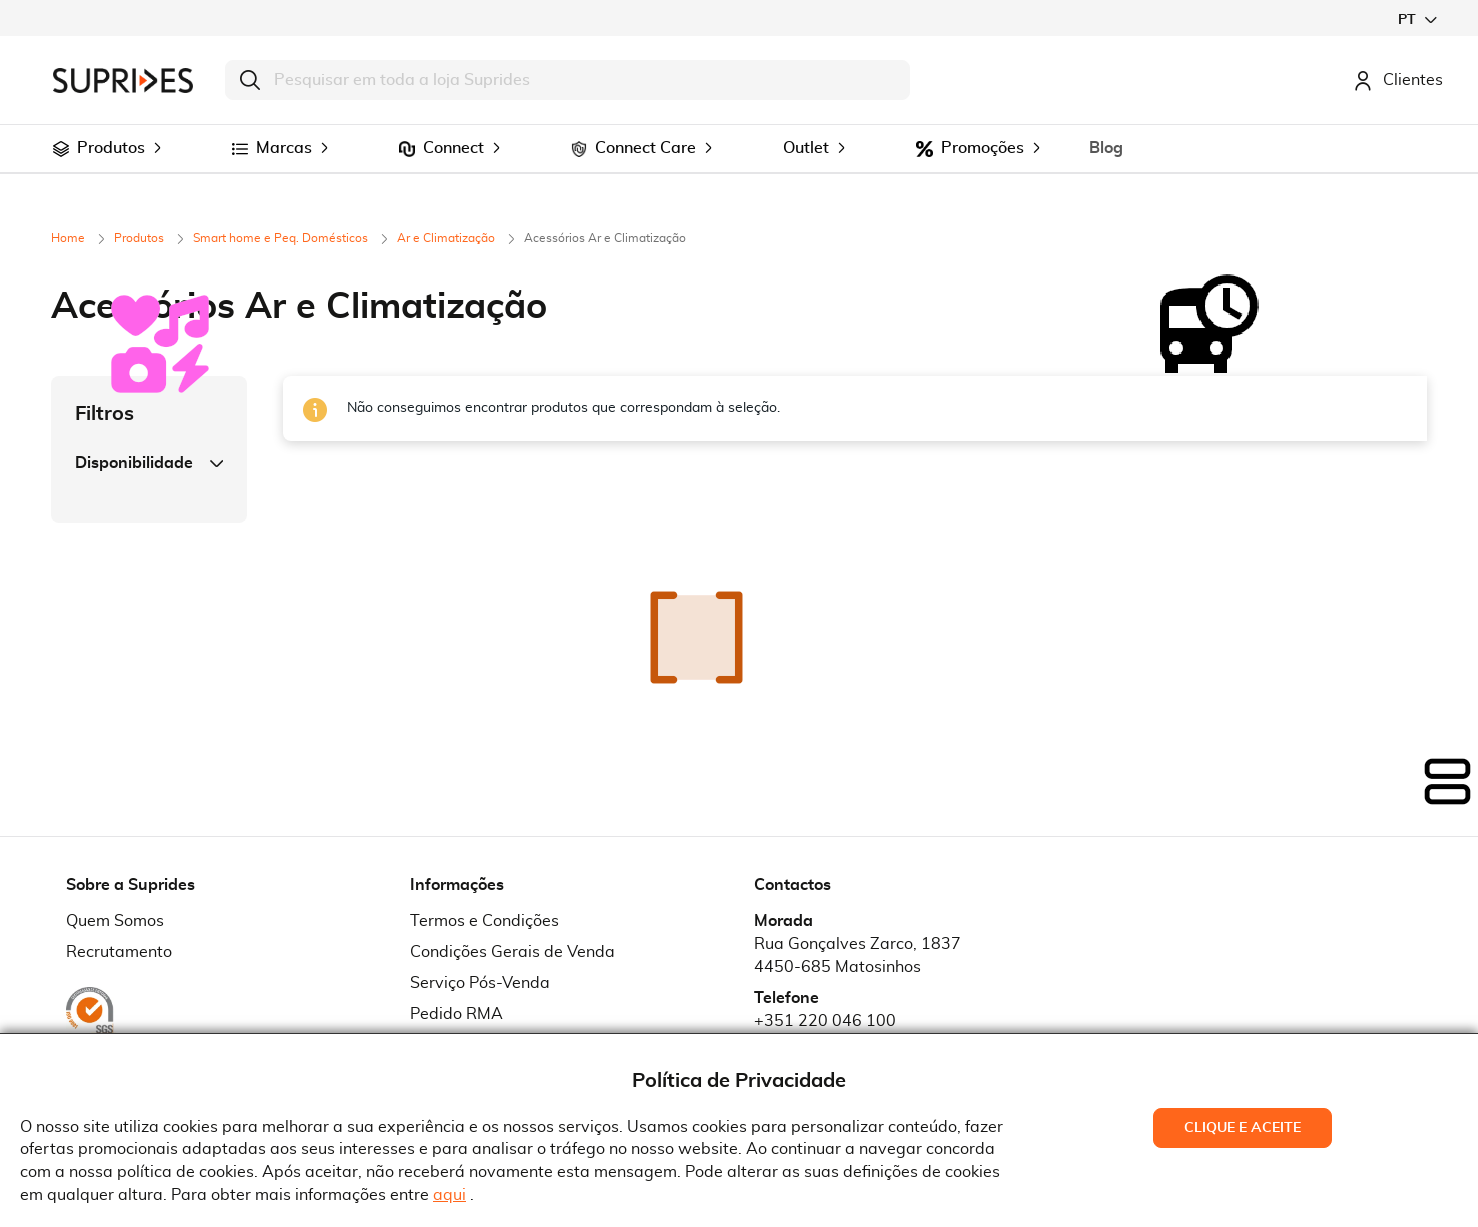  What do you see at coordinates (1209, 323) in the screenshot?
I see `view departure times for transit` at bounding box center [1209, 323].